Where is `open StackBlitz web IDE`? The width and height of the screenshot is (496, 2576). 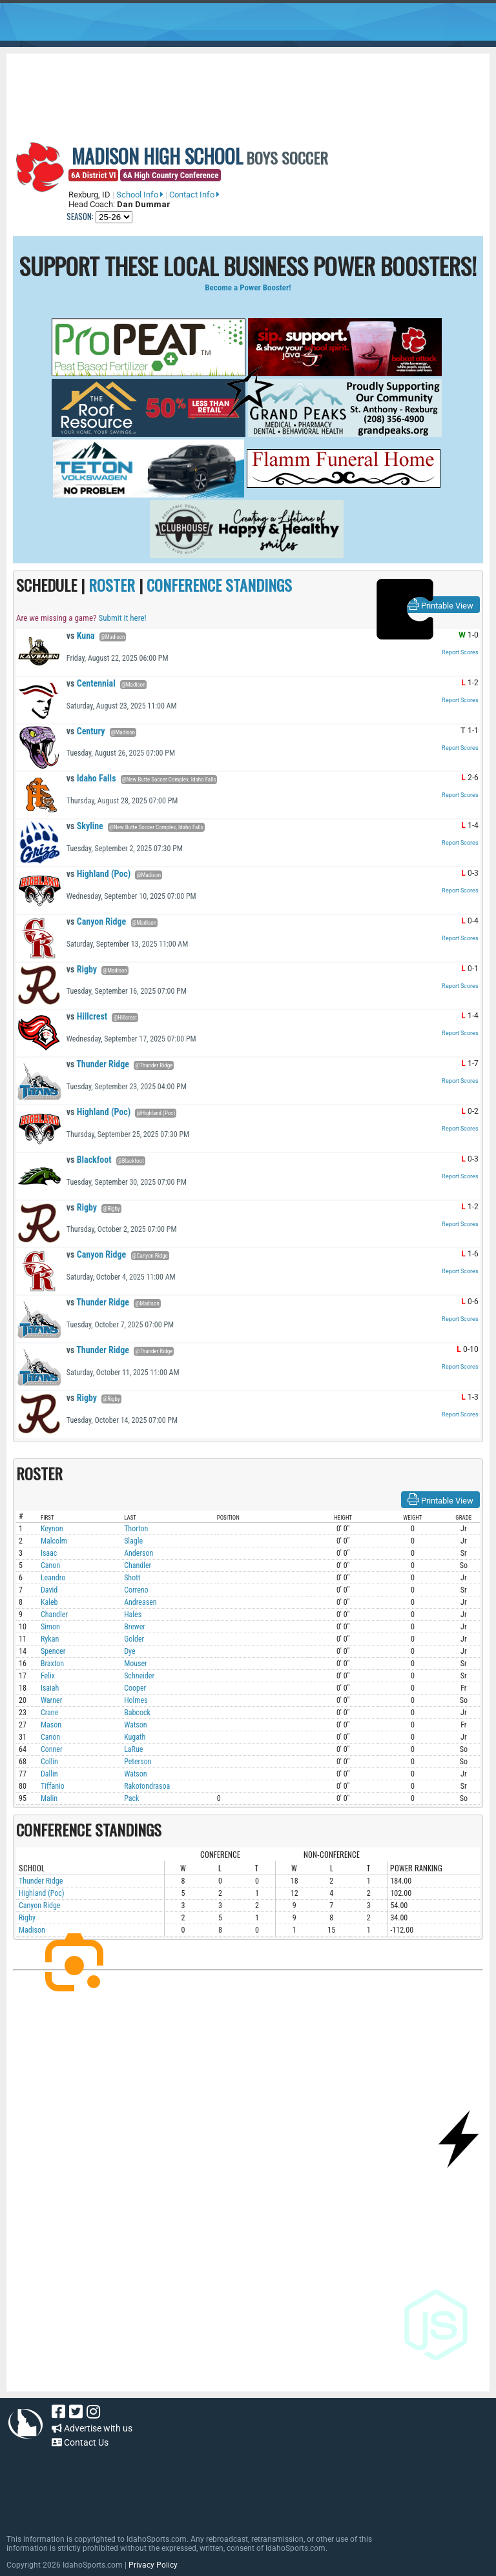 open StackBlitz web IDE is located at coordinates (459, 2139).